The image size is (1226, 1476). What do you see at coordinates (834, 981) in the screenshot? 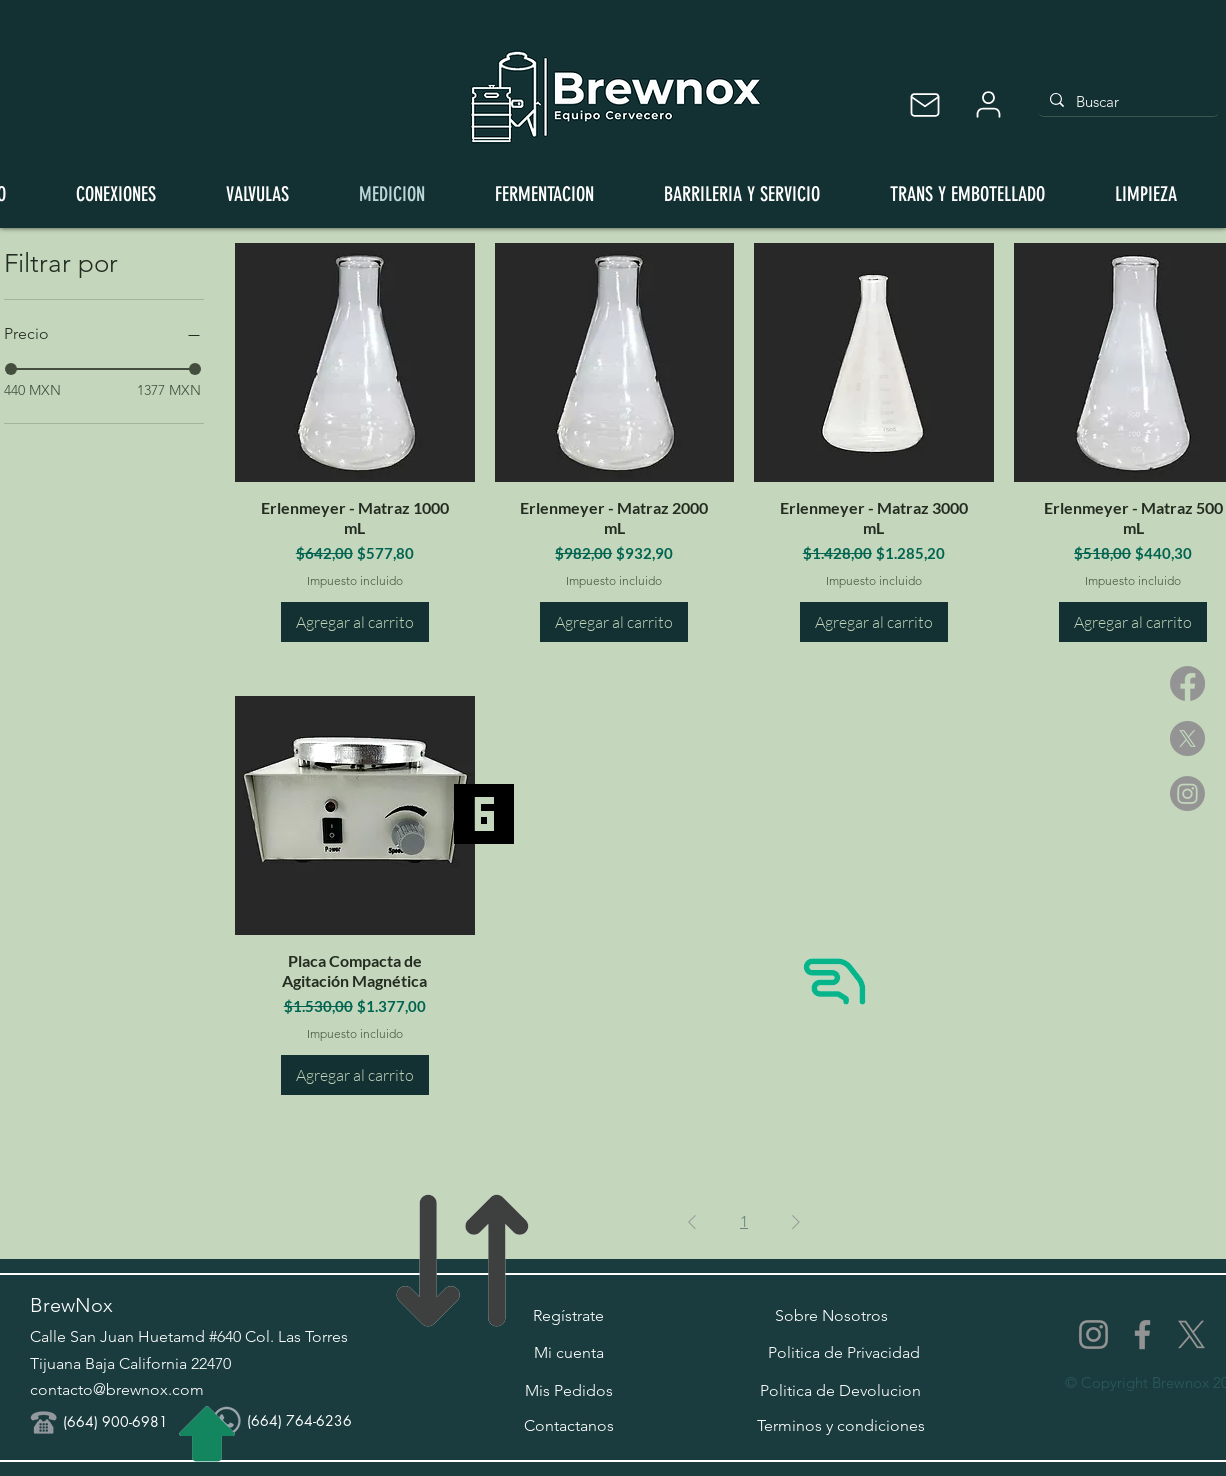
I see `lizard gesture in rock-paper-scissors-lizard-spock game` at bounding box center [834, 981].